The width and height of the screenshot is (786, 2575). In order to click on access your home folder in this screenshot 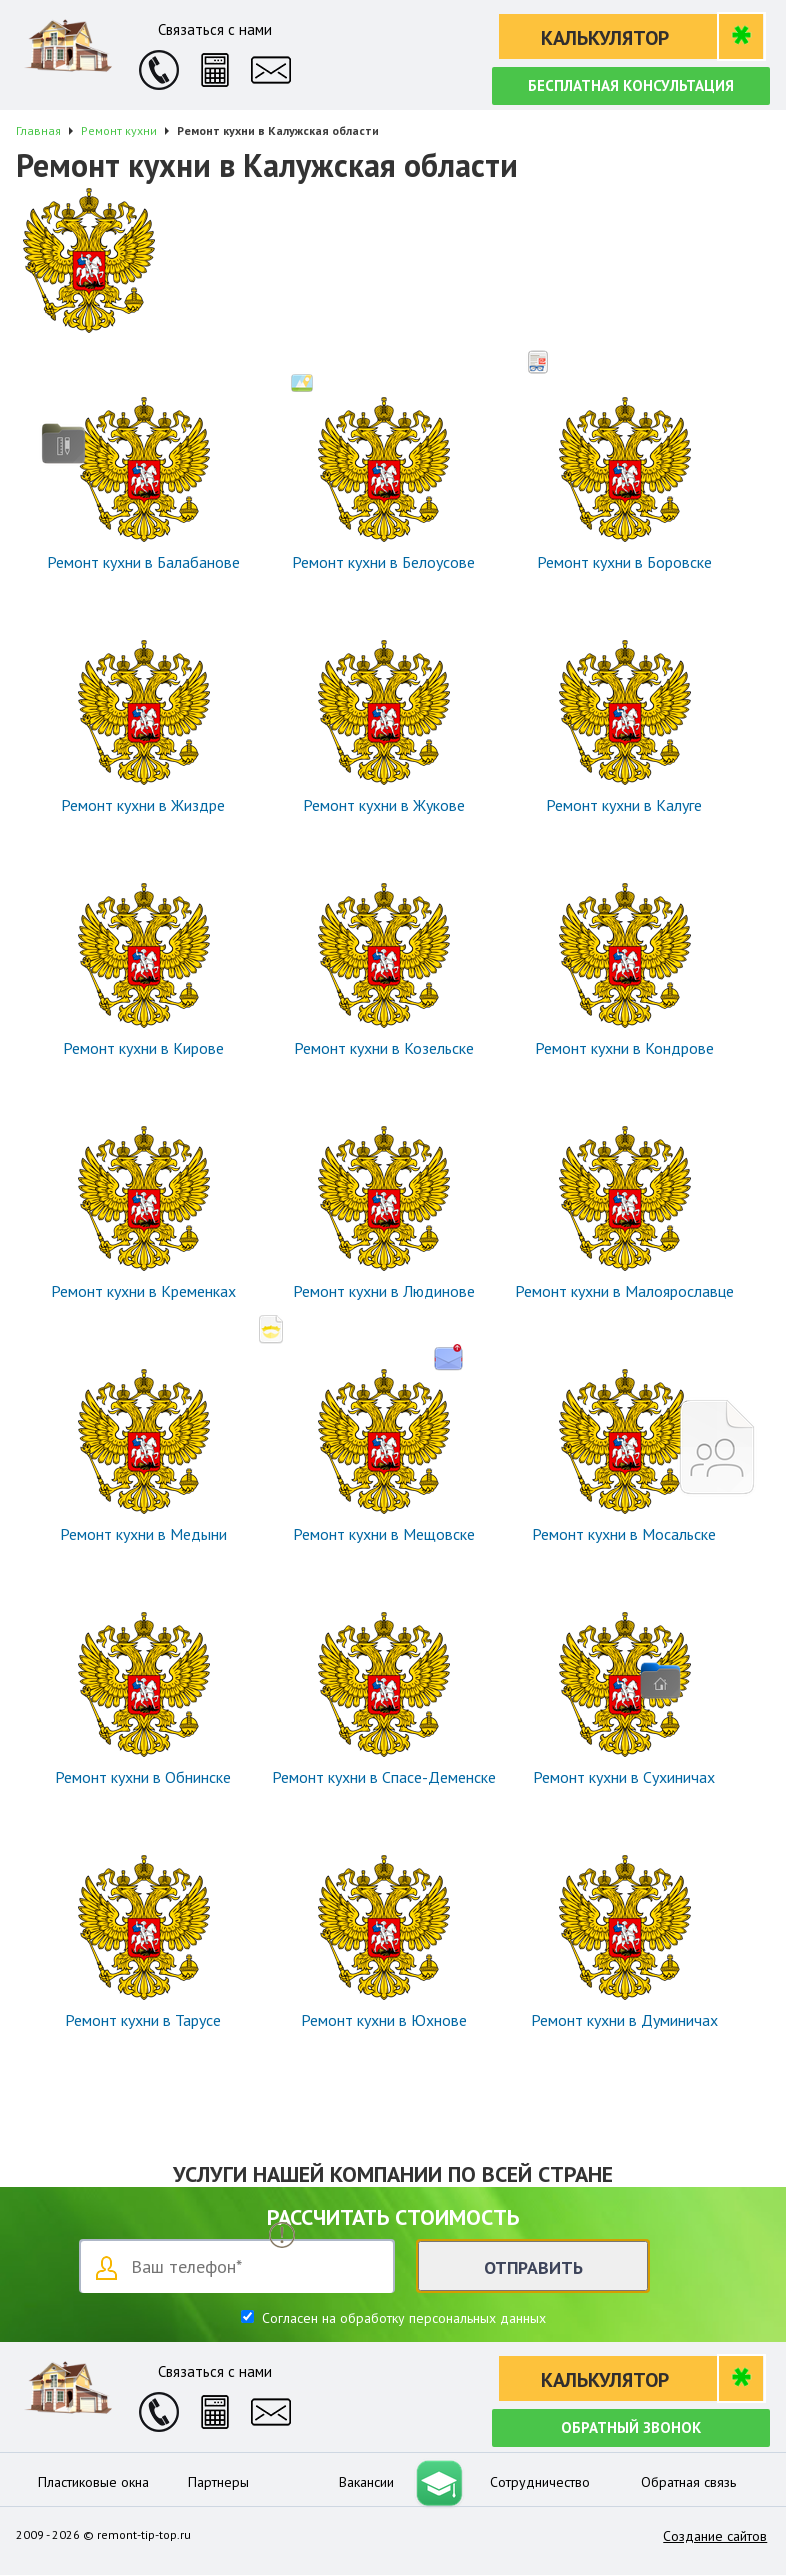, I will do `click(660, 1680)`.